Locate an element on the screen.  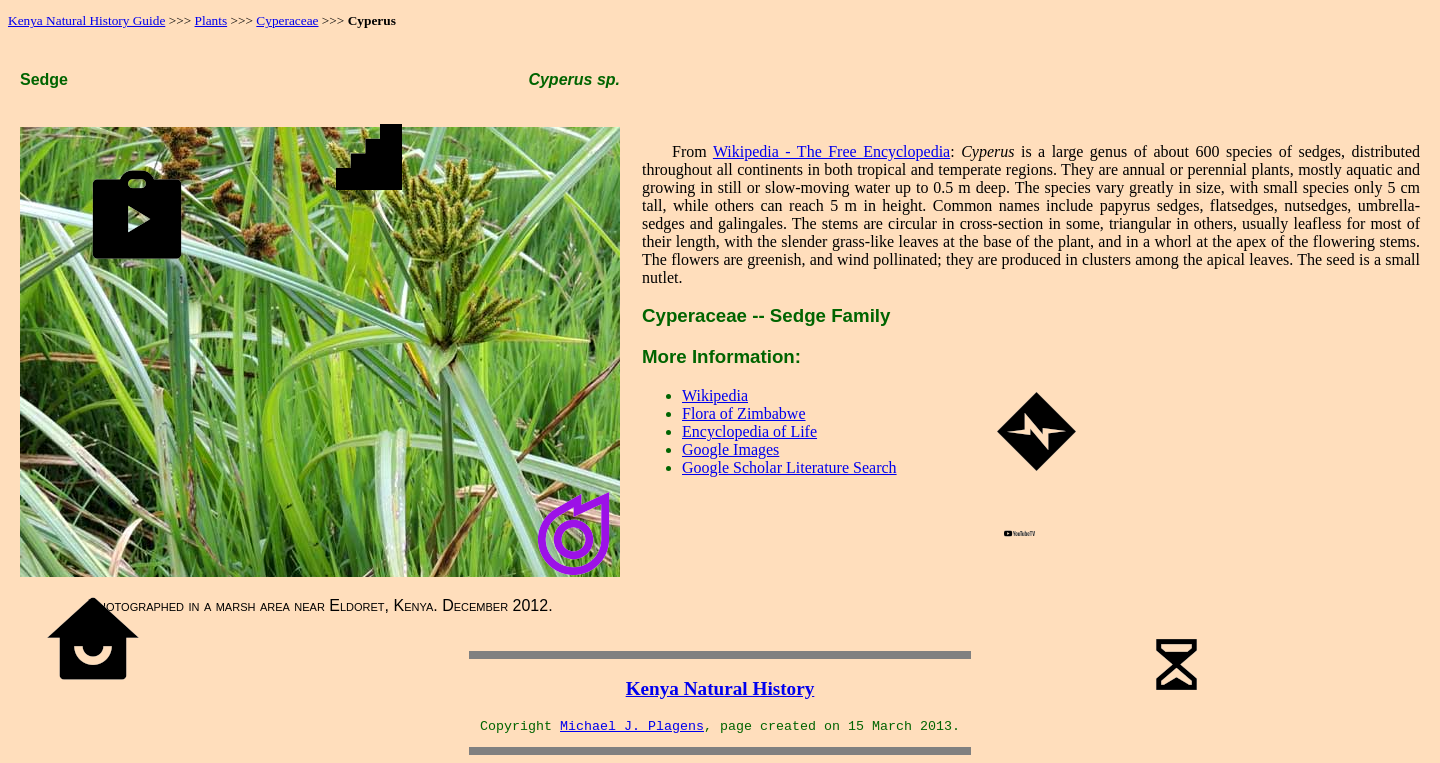
normalize.css library logo is located at coordinates (1036, 431).